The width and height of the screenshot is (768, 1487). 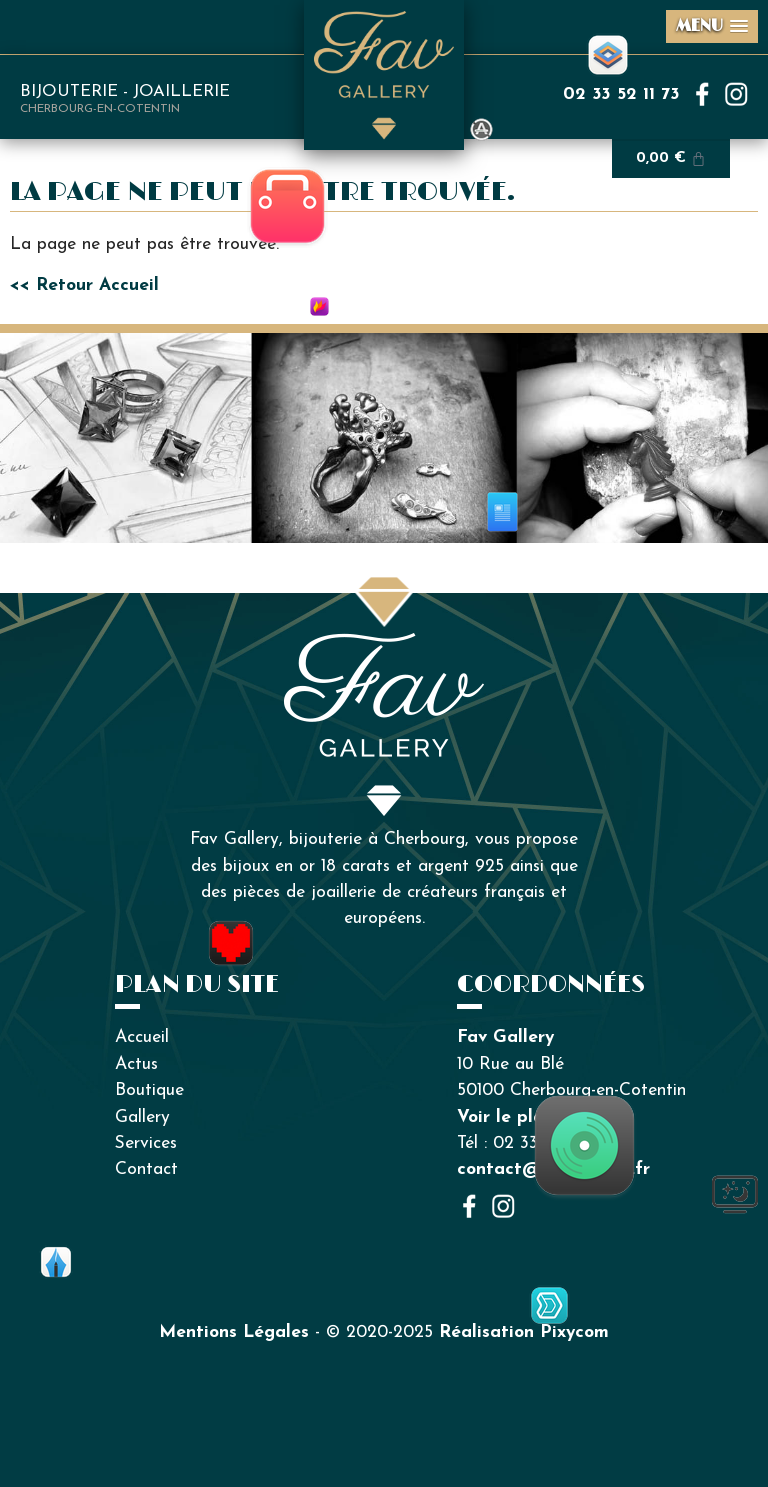 What do you see at coordinates (584, 1145) in the screenshot?
I see `open g4music app` at bounding box center [584, 1145].